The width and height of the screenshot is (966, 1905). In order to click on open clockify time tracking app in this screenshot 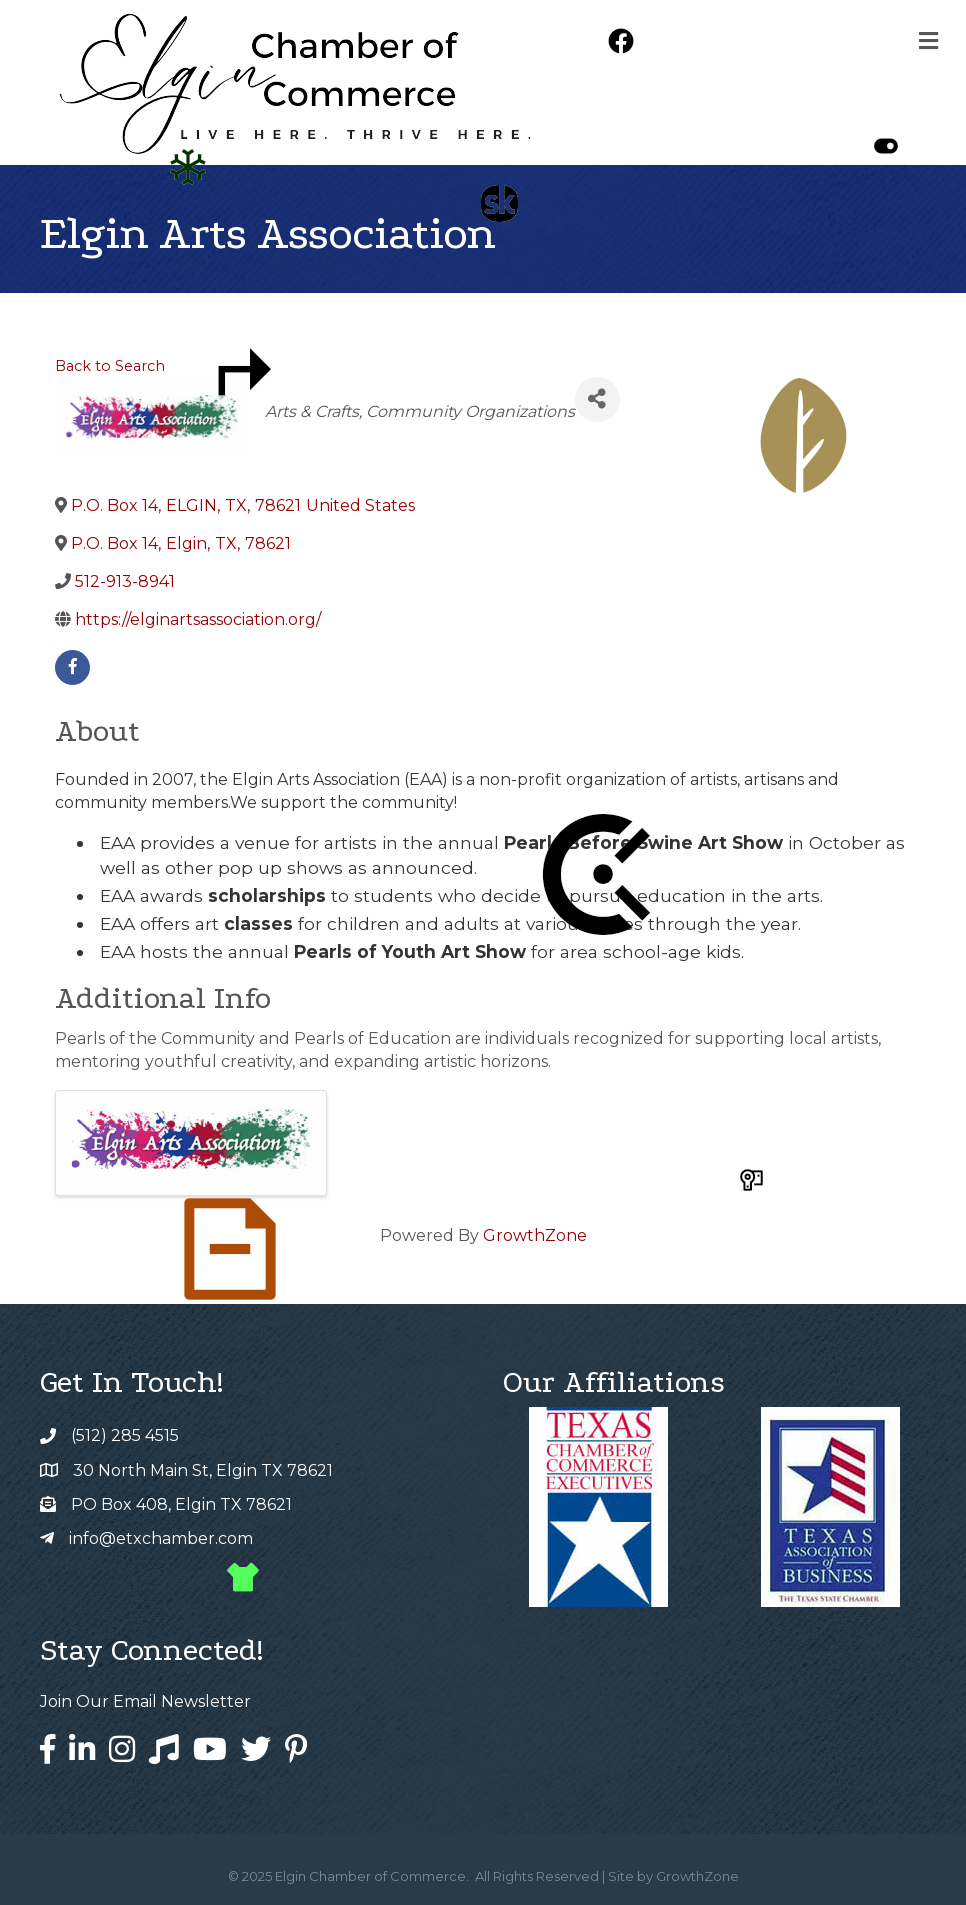, I will do `click(596, 874)`.